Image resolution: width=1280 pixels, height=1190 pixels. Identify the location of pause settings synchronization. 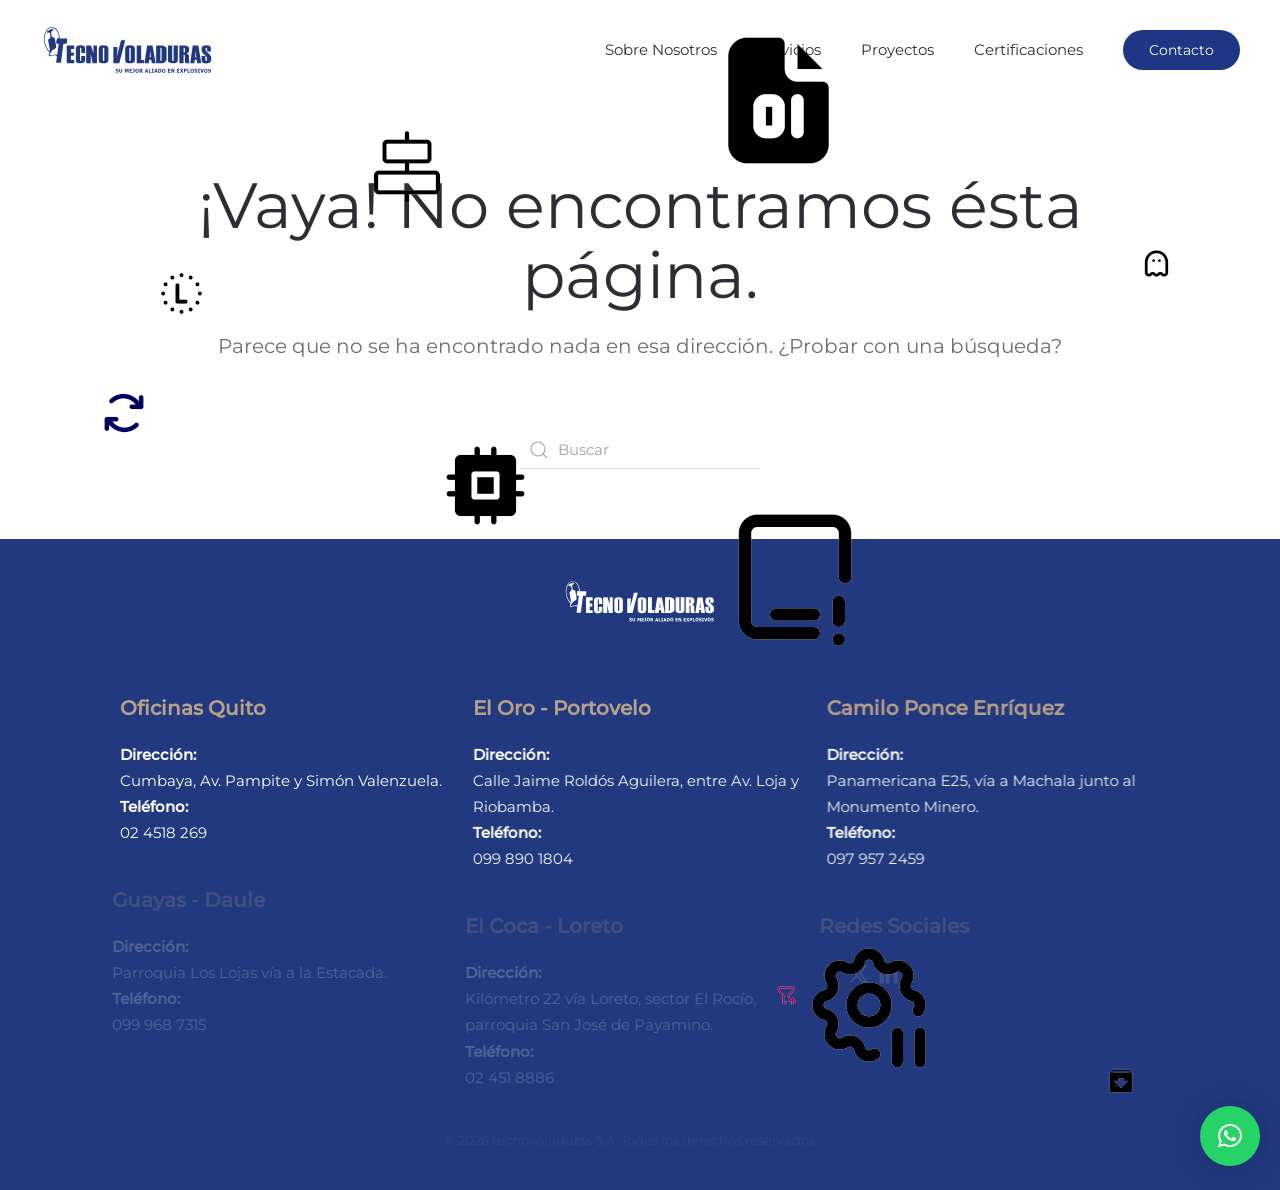
(869, 1005).